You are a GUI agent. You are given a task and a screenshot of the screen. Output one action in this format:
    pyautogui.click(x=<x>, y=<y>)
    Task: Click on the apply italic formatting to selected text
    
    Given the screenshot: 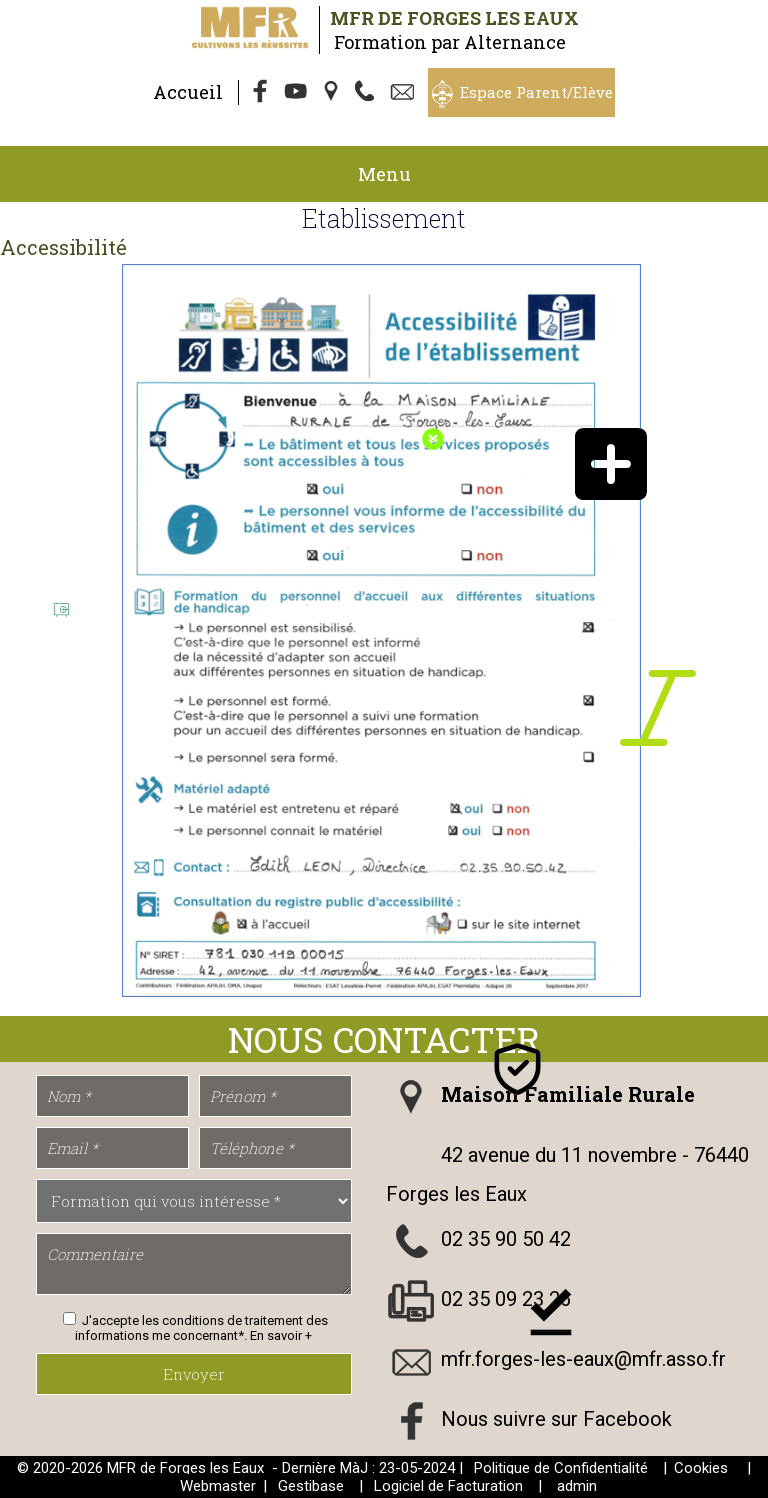 What is the action you would take?
    pyautogui.click(x=658, y=708)
    